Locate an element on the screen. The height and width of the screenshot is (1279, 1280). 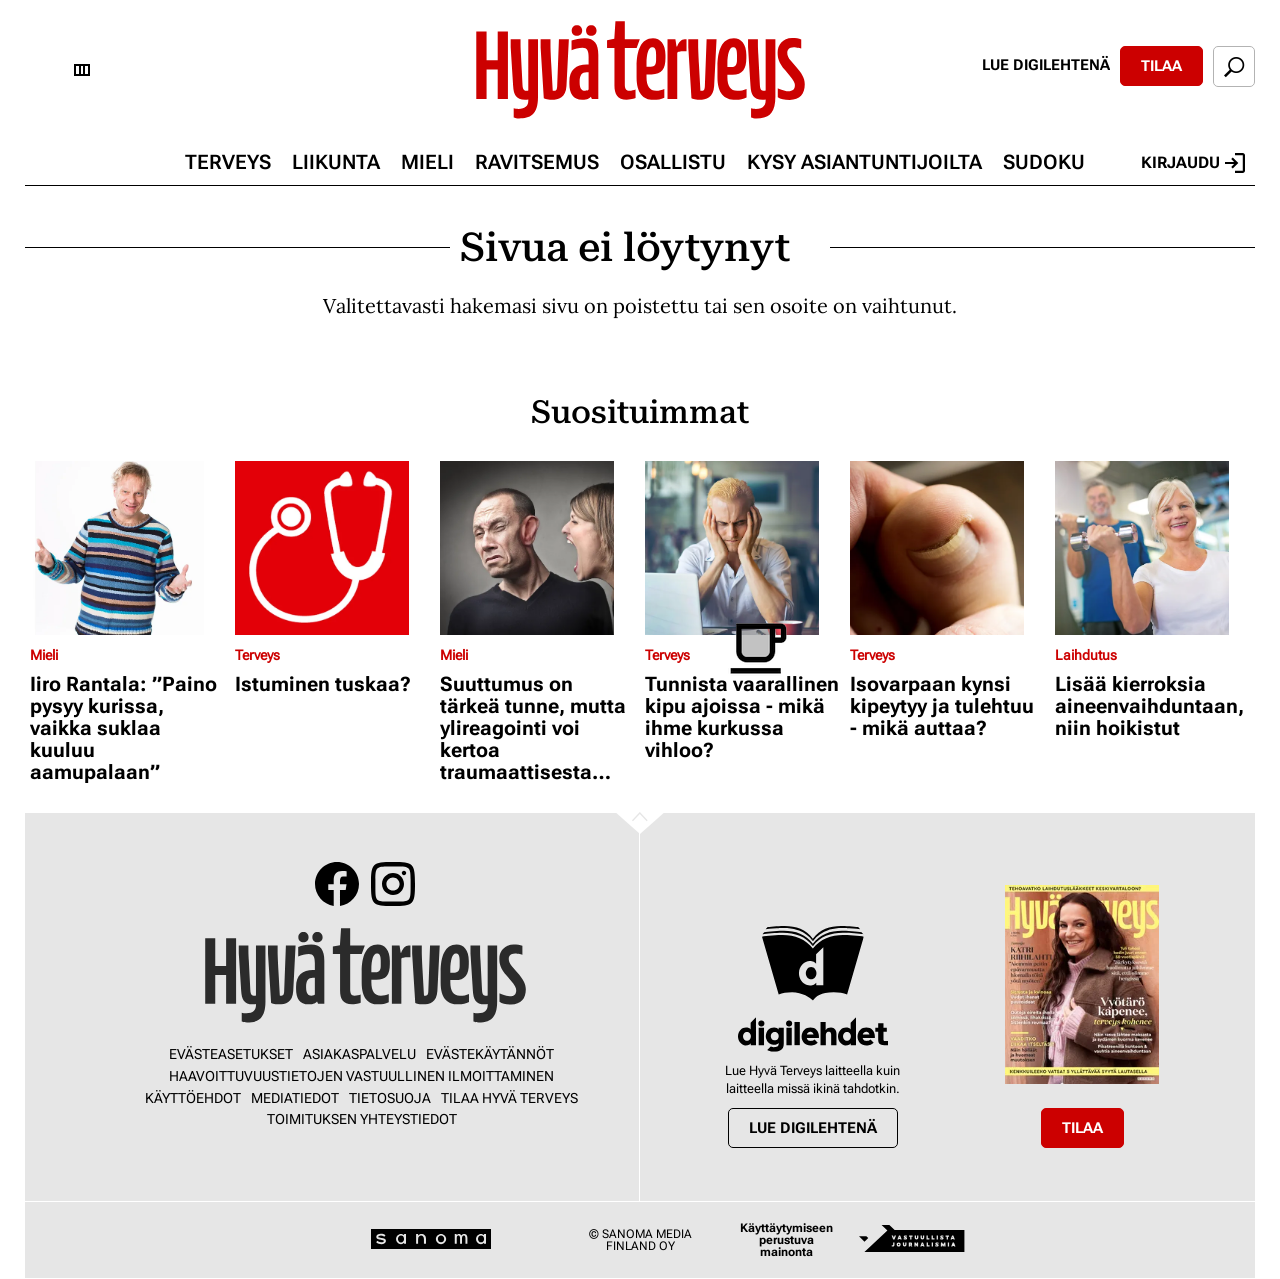
find nearby coffee shops or cafes is located at coordinates (758, 648).